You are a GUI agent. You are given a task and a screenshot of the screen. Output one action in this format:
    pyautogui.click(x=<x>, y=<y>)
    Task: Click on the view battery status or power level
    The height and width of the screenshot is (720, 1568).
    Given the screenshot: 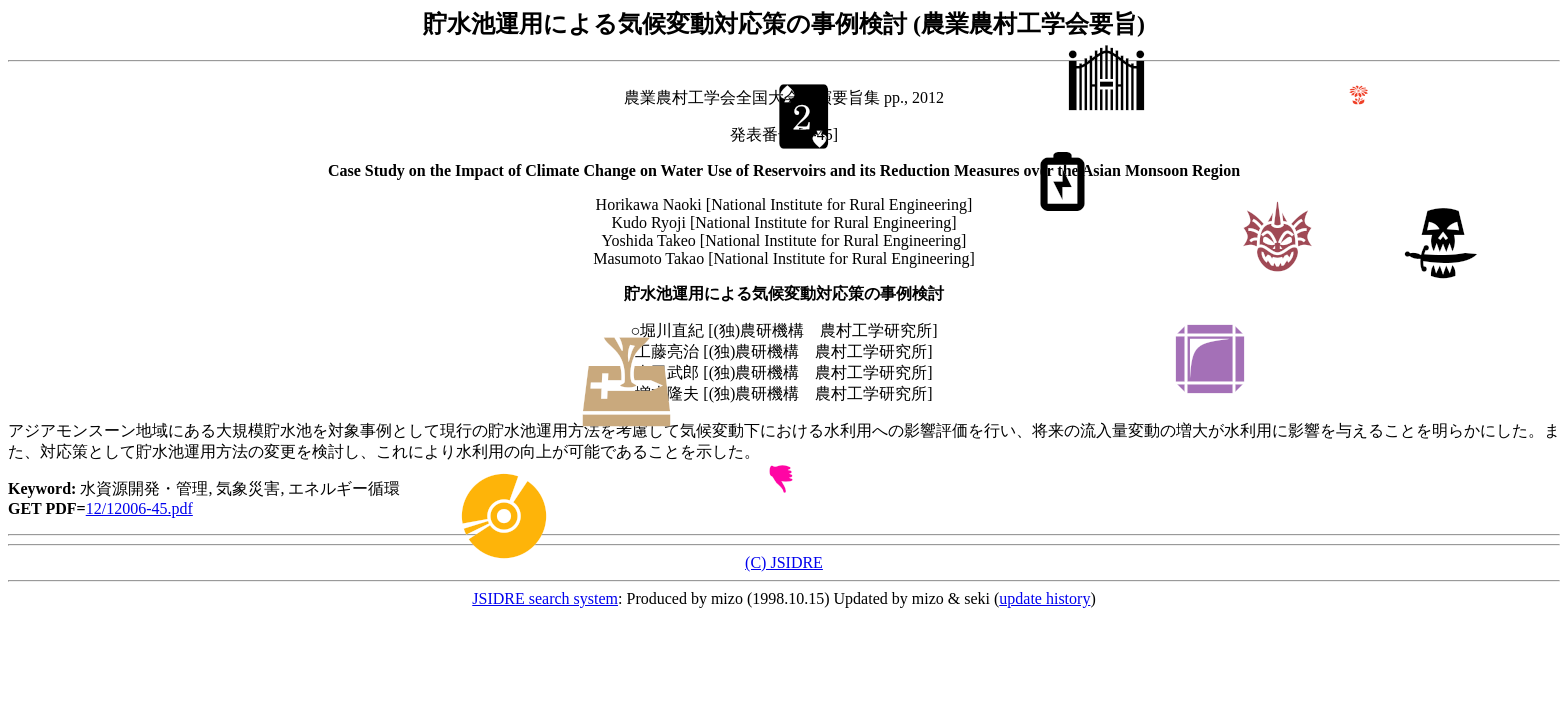 What is the action you would take?
    pyautogui.click(x=1062, y=181)
    